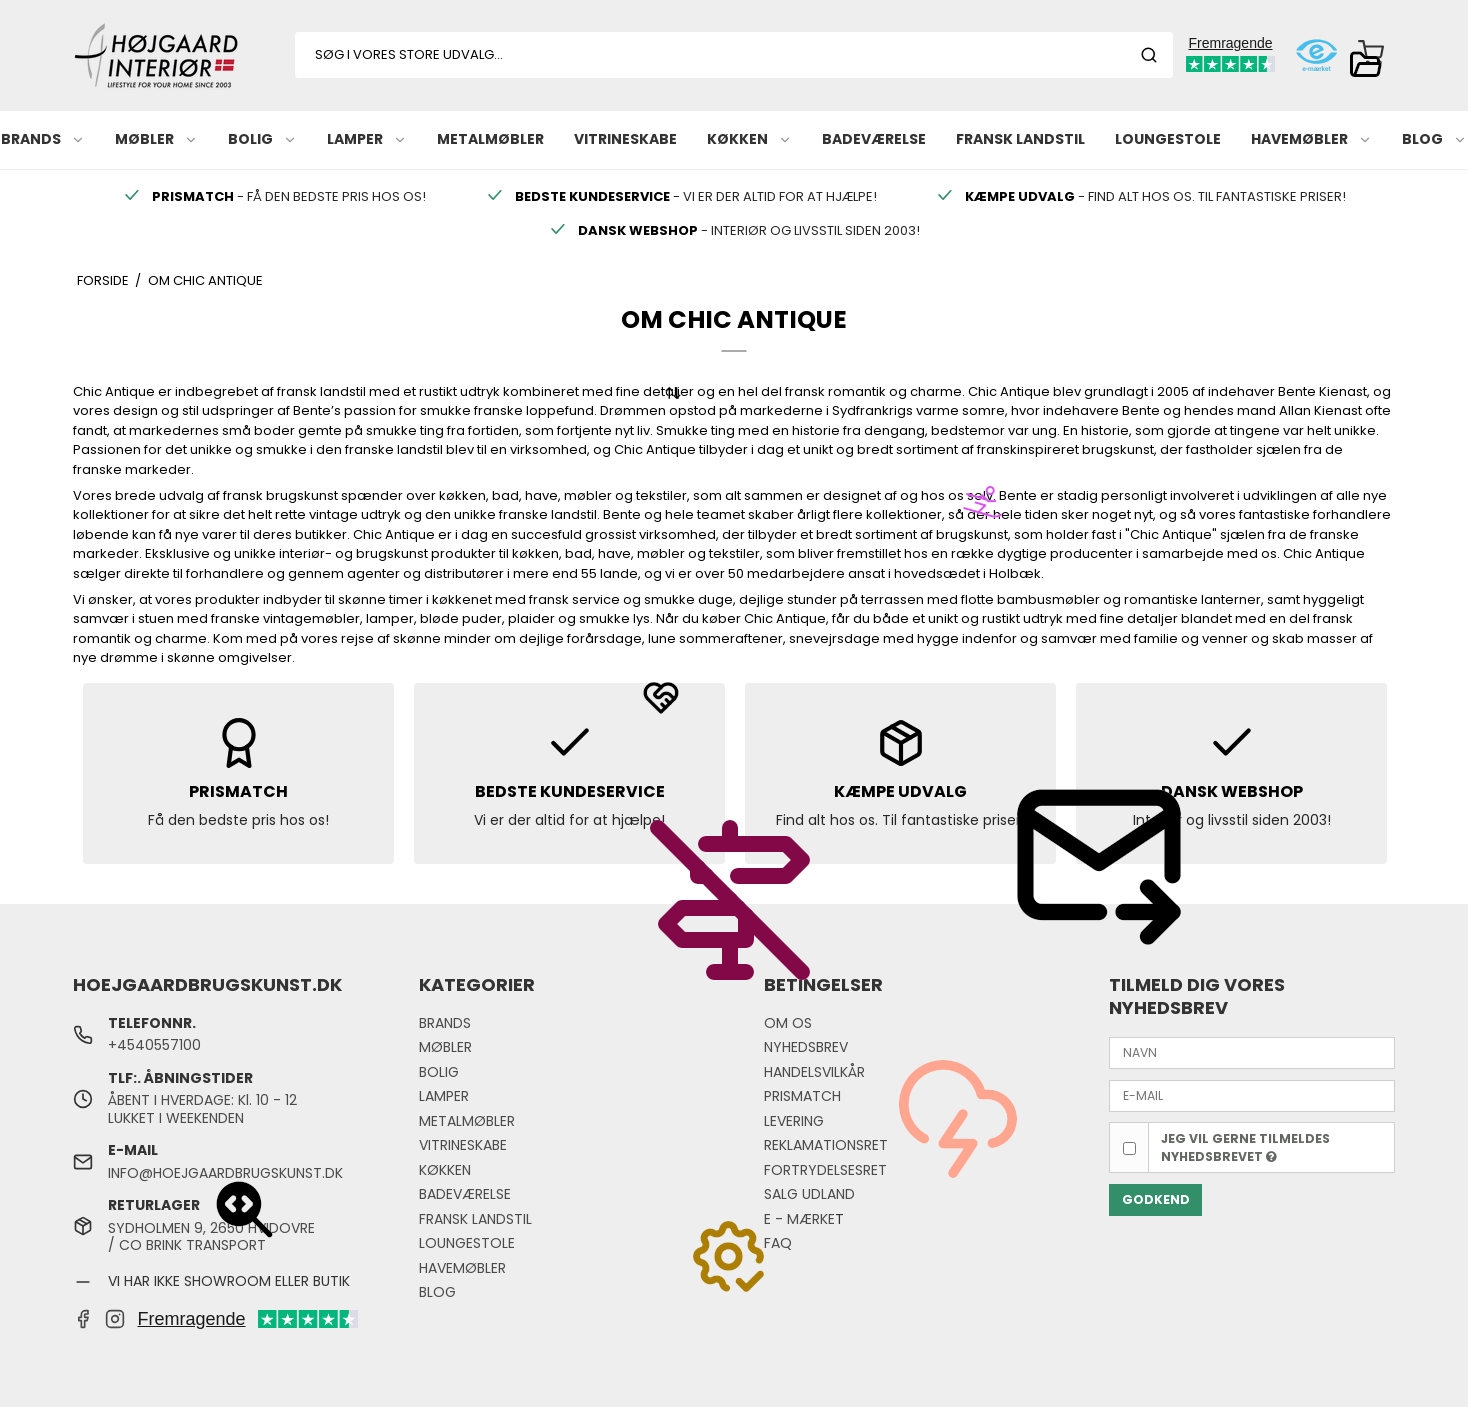 This screenshot has width=1468, height=1407. Describe the element at coordinates (1365, 65) in the screenshot. I see `open folder to view contents` at that location.